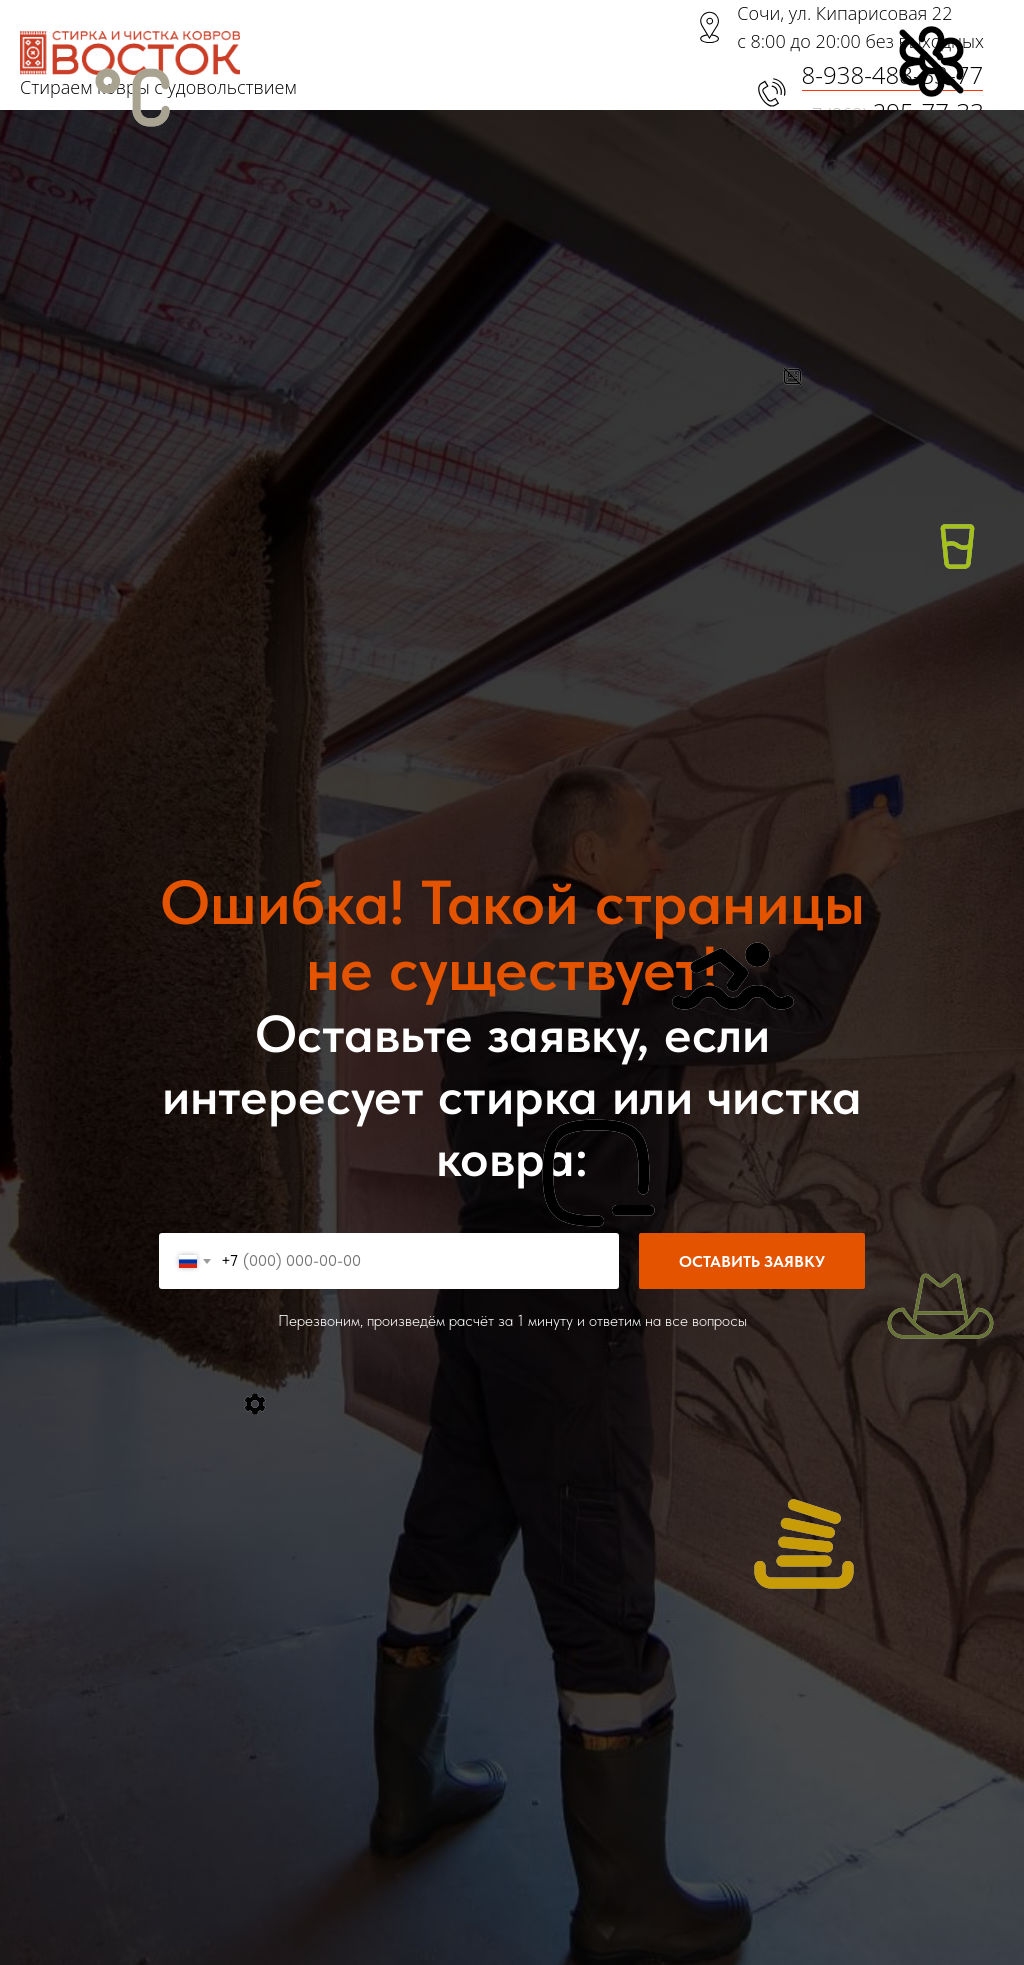  Describe the element at coordinates (132, 97) in the screenshot. I see `display temperature in celsius` at that location.